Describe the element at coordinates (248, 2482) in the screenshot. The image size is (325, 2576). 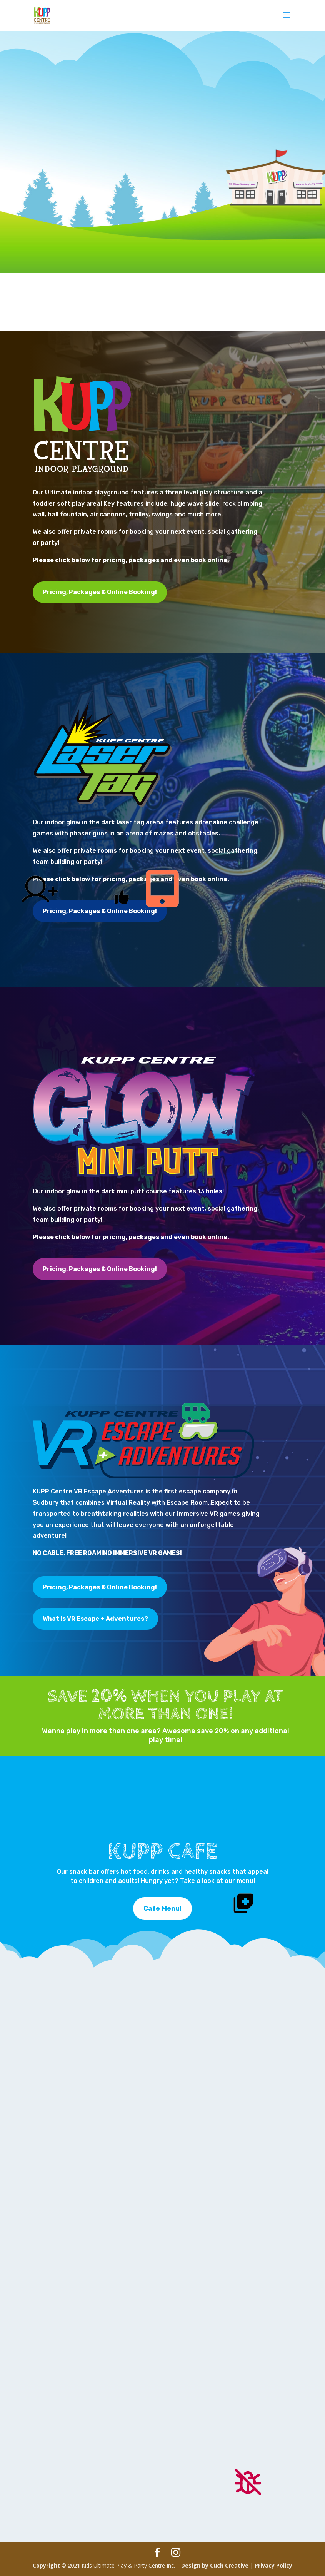
I see `disable bug tracking or debugging mode` at that location.